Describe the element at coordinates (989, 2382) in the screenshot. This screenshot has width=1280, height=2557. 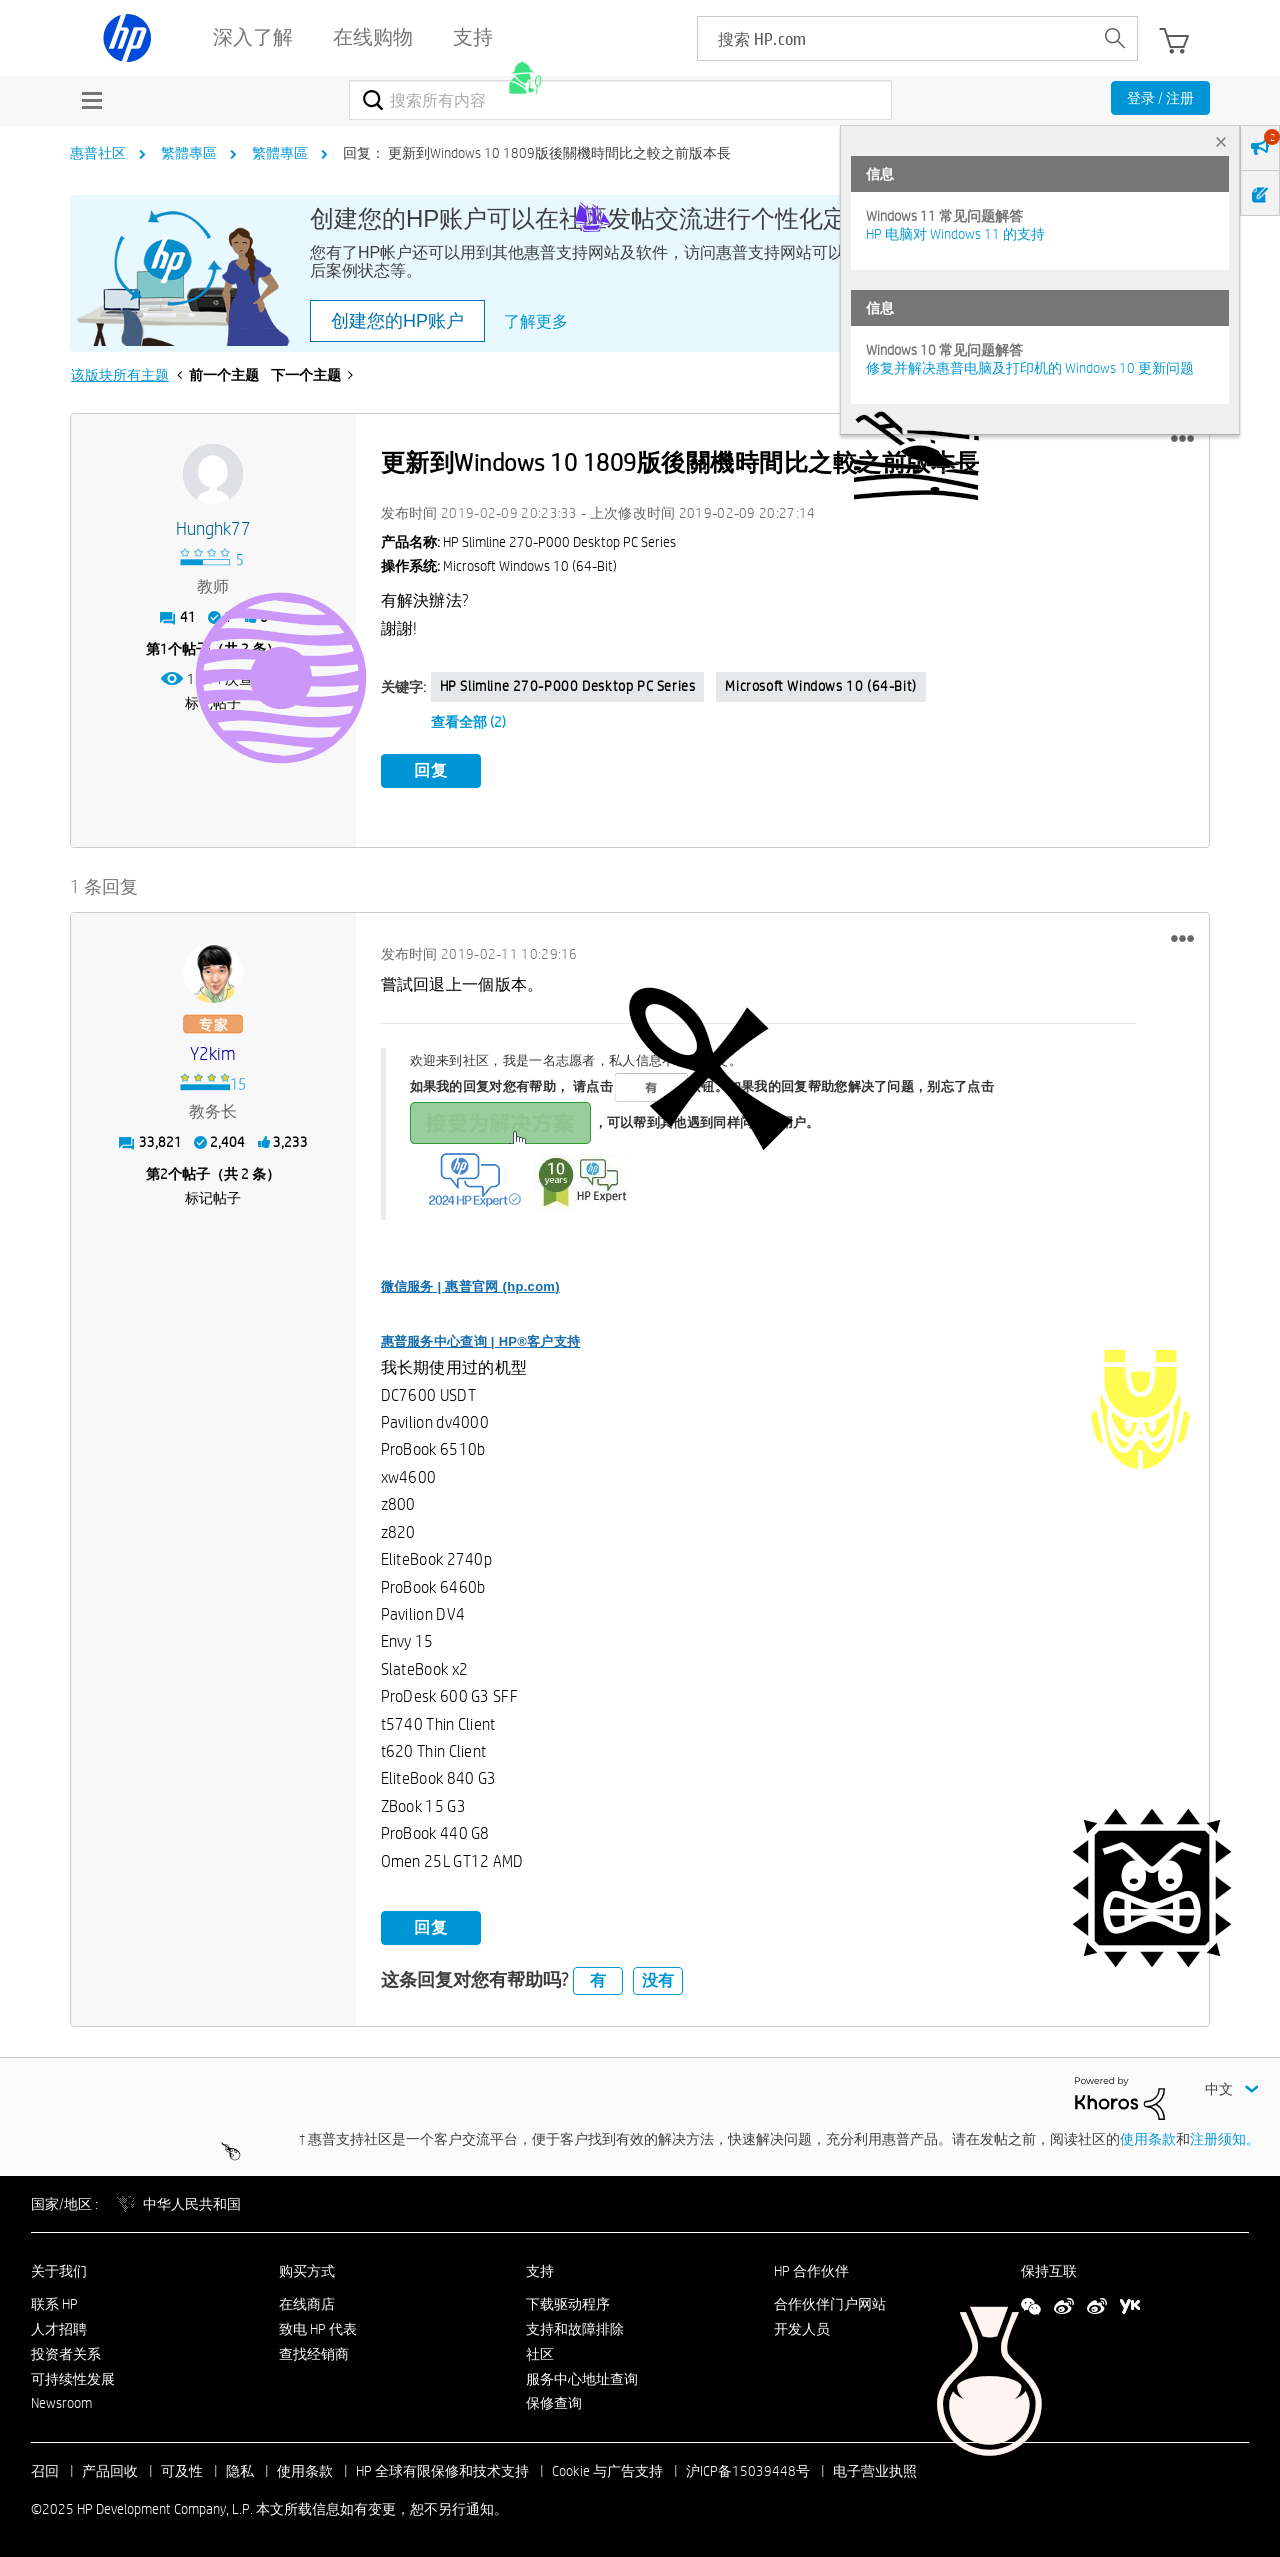
I see `access the alchemy or crafting menu` at that location.